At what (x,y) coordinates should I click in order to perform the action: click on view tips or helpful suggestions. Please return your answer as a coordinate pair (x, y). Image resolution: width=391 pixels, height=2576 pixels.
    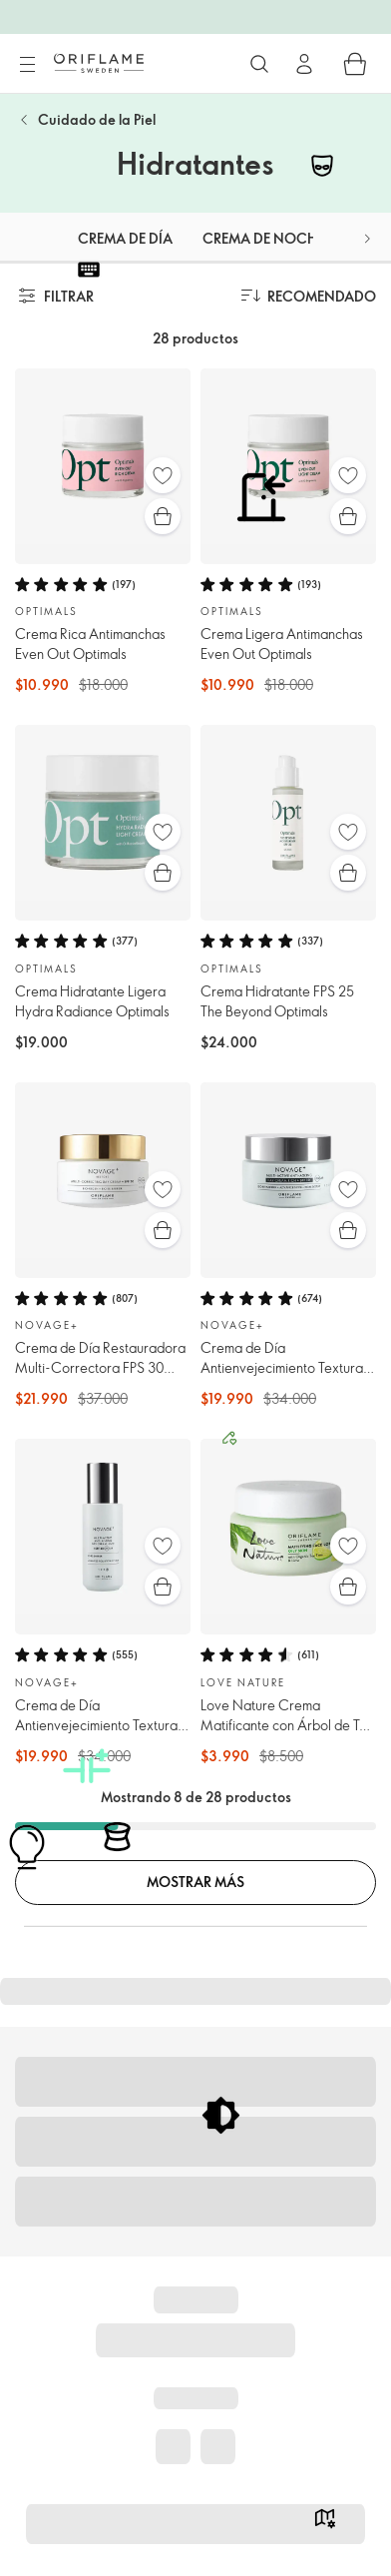
    Looking at the image, I should click on (27, 1847).